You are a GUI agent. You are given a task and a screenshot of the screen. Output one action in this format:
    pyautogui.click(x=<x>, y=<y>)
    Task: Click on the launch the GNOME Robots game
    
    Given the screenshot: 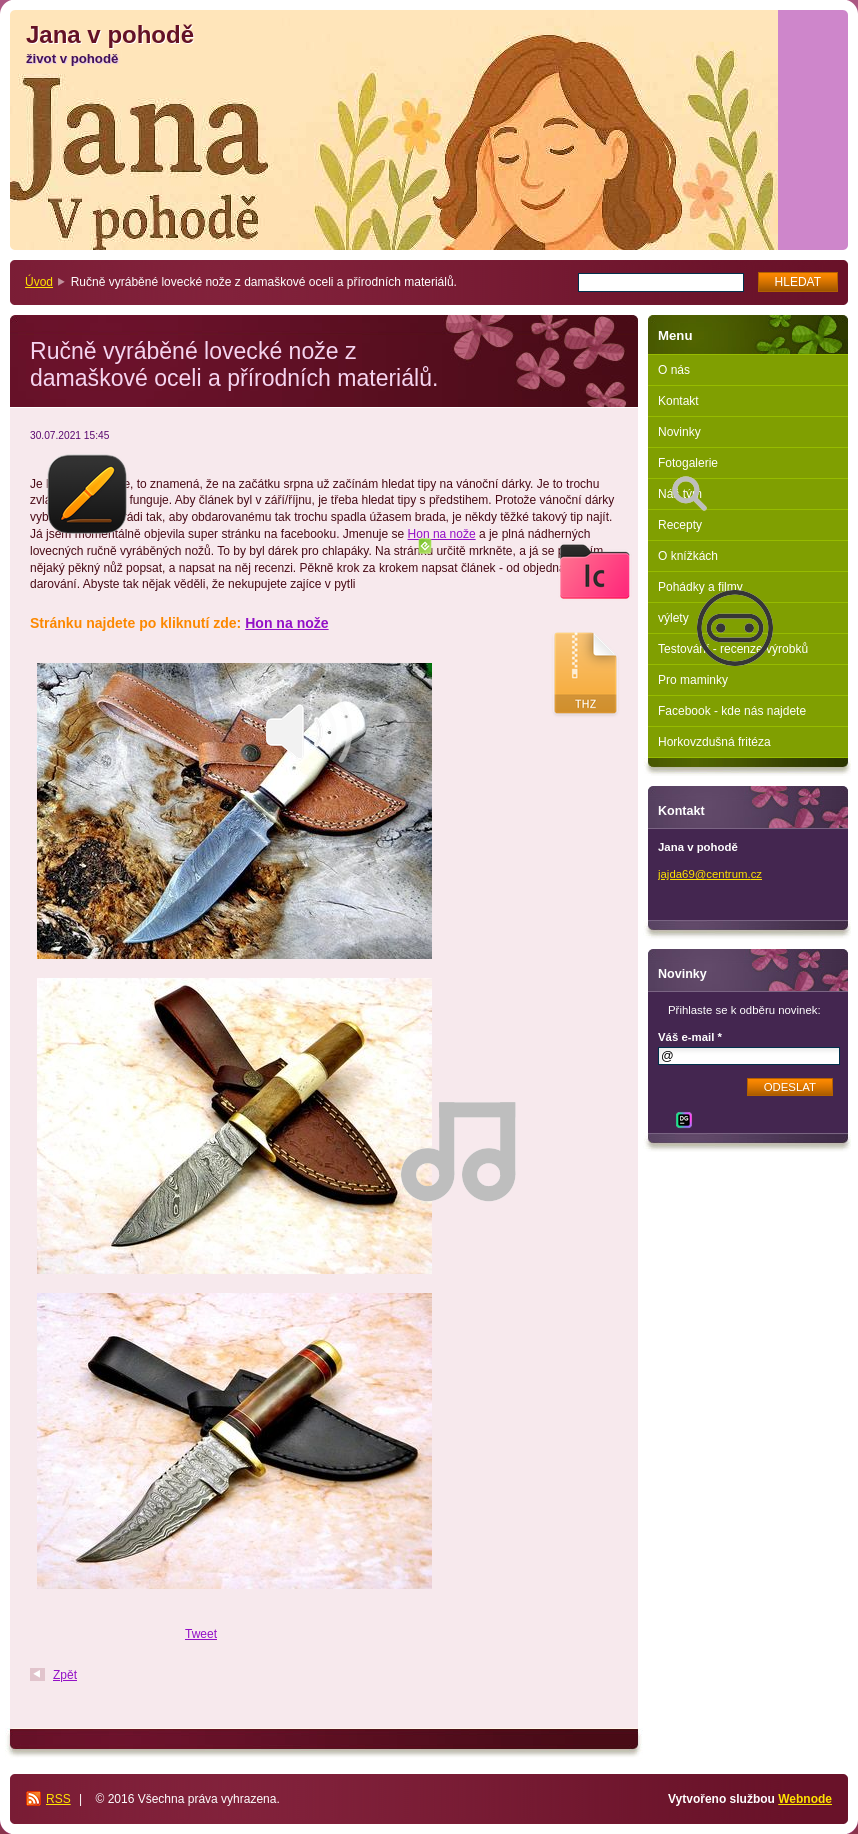 What is the action you would take?
    pyautogui.click(x=735, y=628)
    